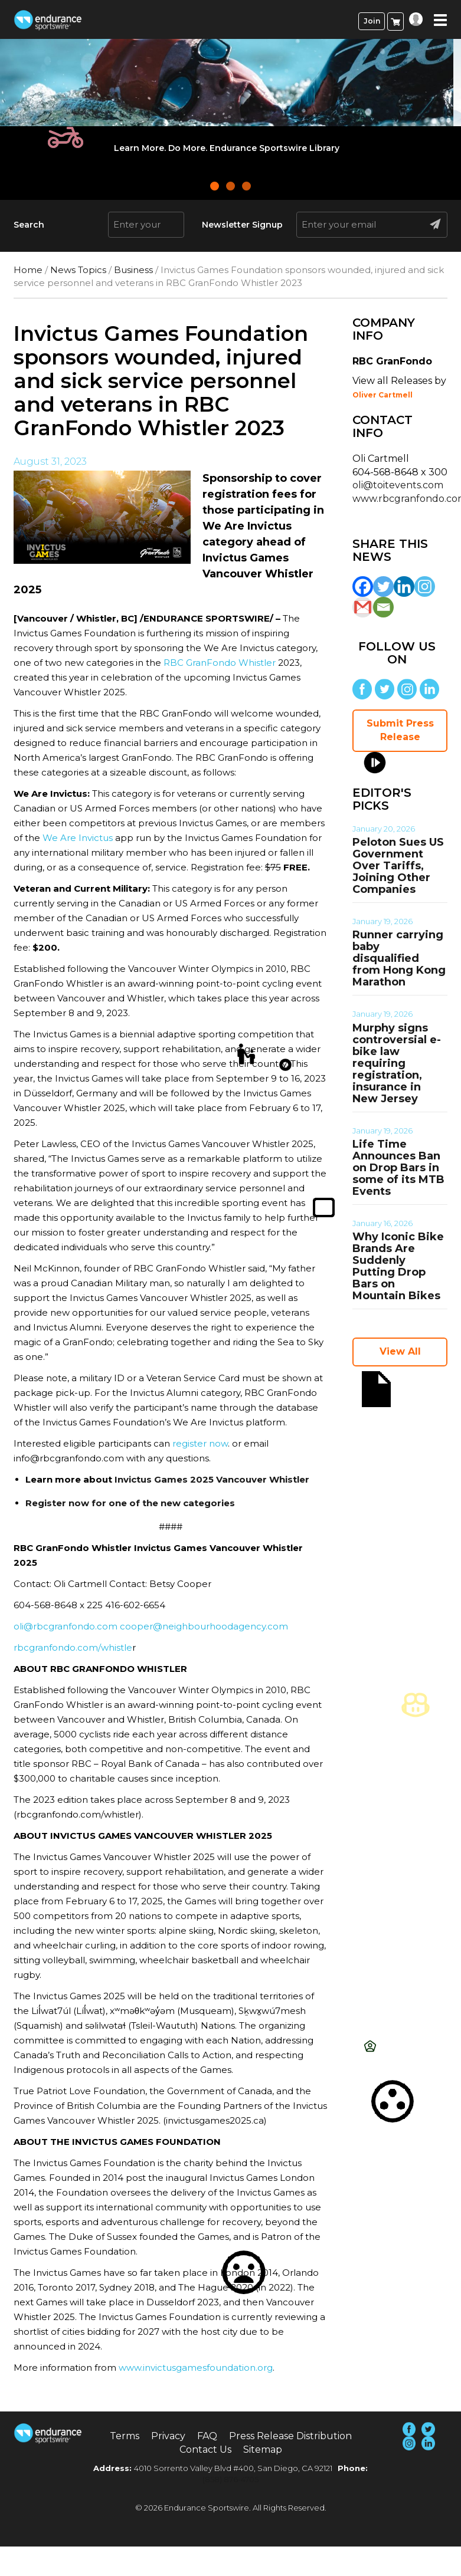  Describe the element at coordinates (323, 1207) in the screenshot. I see `crop image to 3:2 aspect ratio` at that location.